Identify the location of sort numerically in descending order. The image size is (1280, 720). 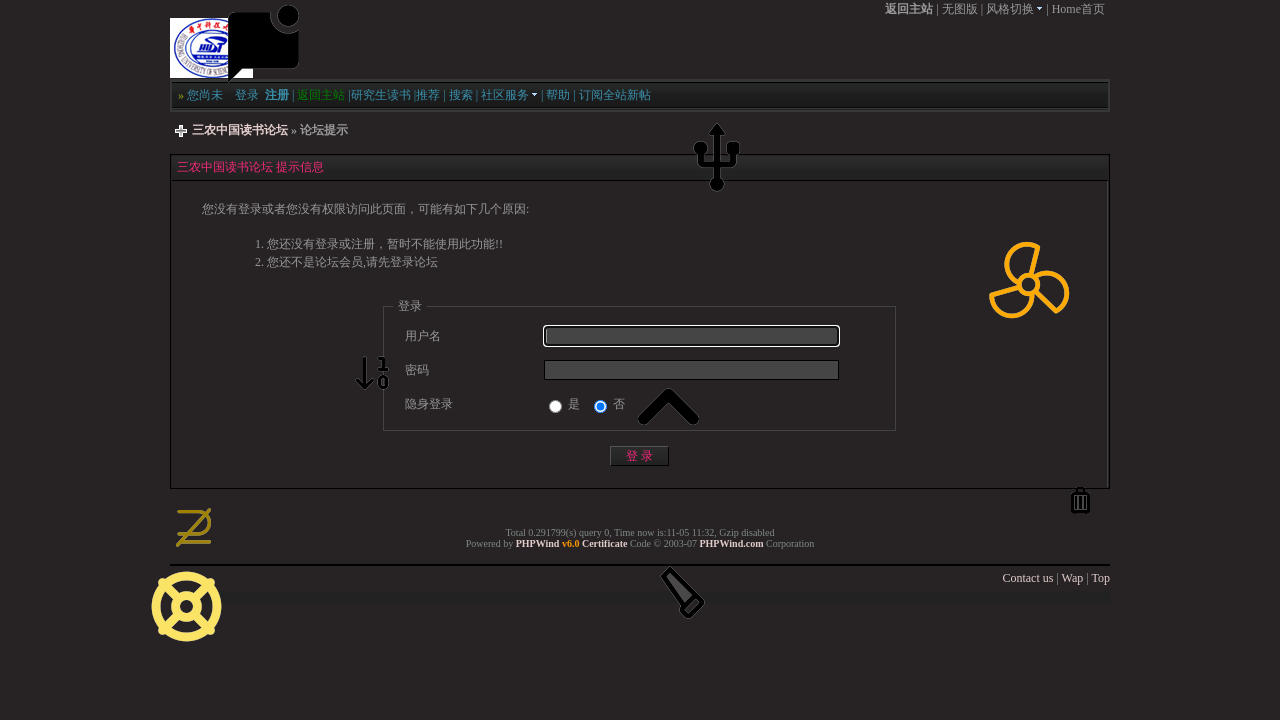
(374, 373).